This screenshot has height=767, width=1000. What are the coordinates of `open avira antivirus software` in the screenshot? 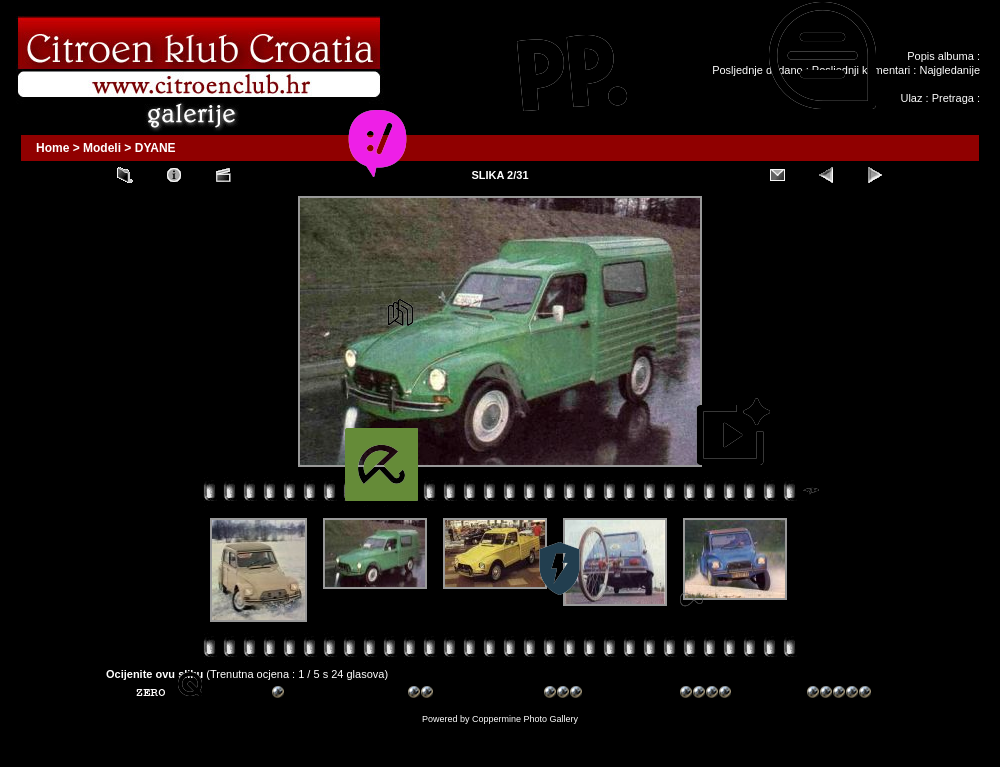 It's located at (381, 464).